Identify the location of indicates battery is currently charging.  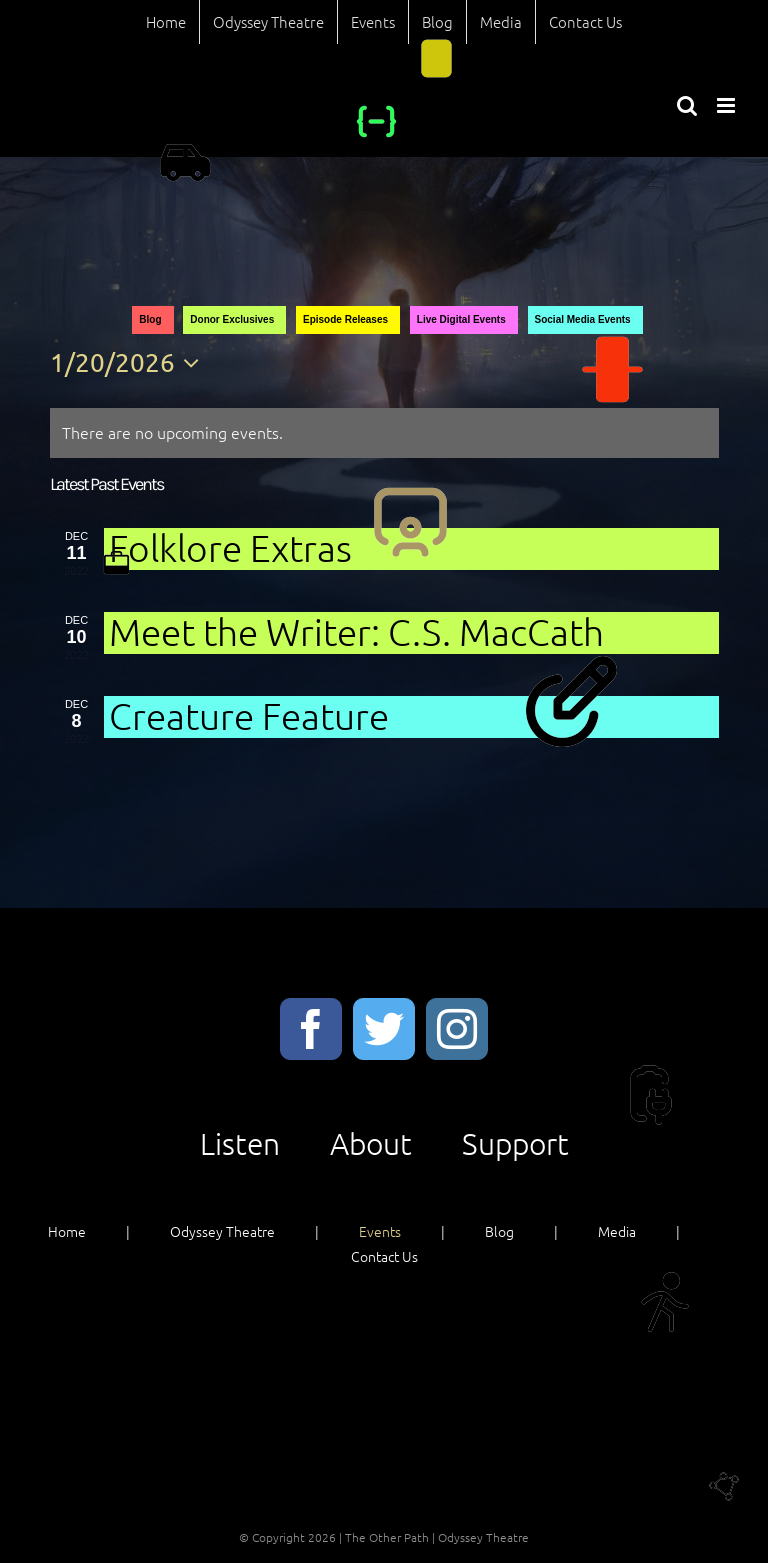
(649, 1093).